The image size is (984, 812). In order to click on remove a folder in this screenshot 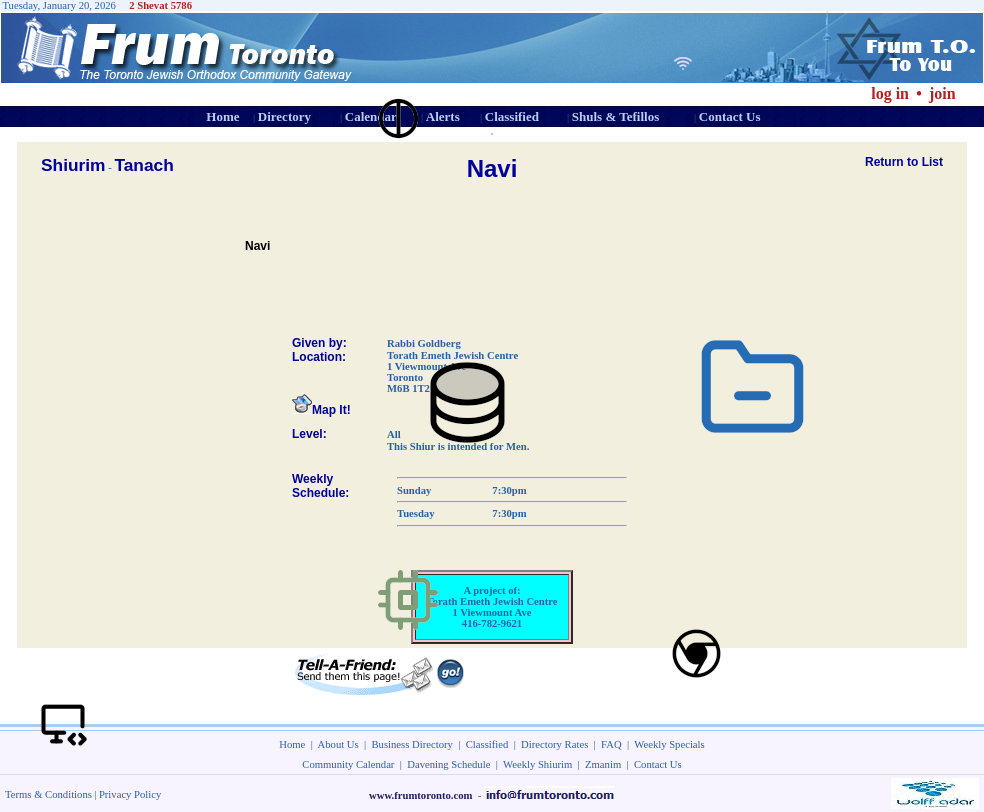, I will do `click(752, 386)`.